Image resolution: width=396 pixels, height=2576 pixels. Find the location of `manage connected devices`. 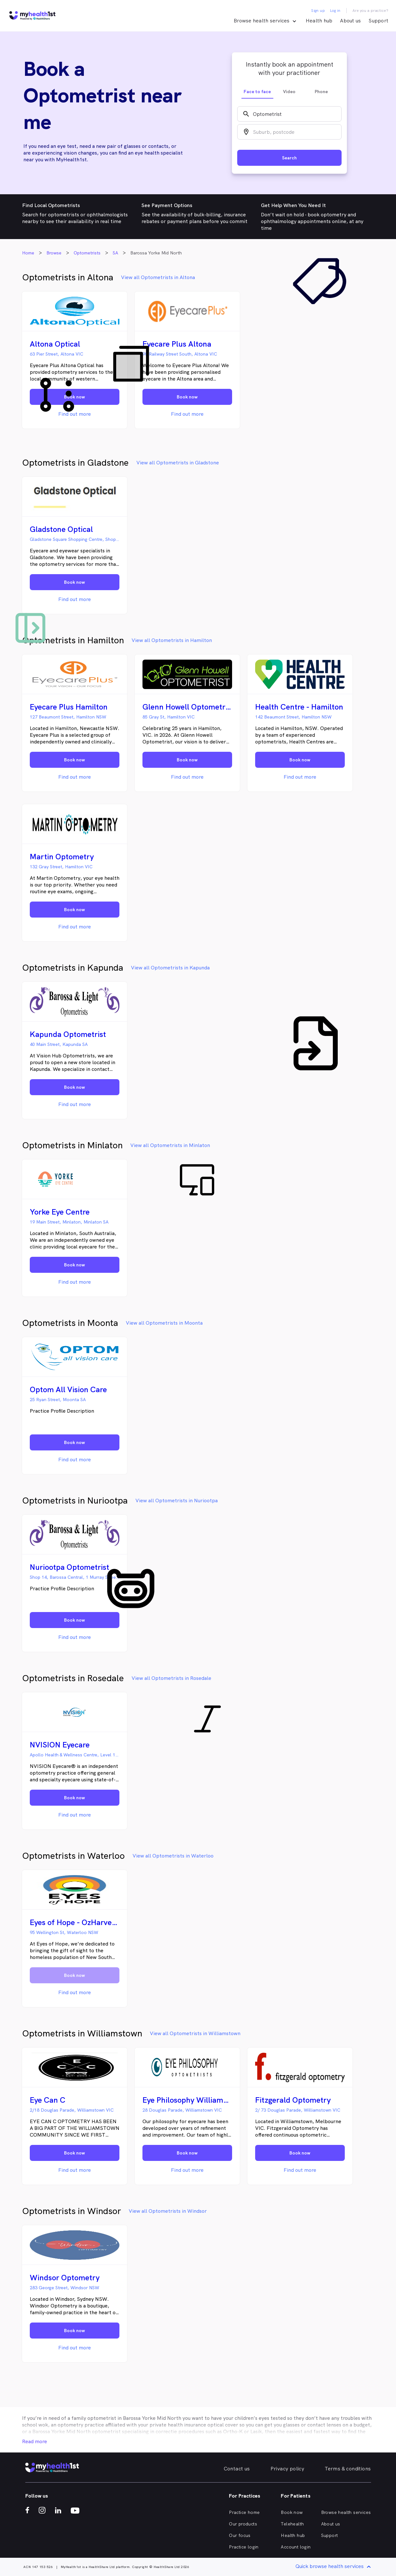

manage connected devices is located at coordinates (197, 1180).